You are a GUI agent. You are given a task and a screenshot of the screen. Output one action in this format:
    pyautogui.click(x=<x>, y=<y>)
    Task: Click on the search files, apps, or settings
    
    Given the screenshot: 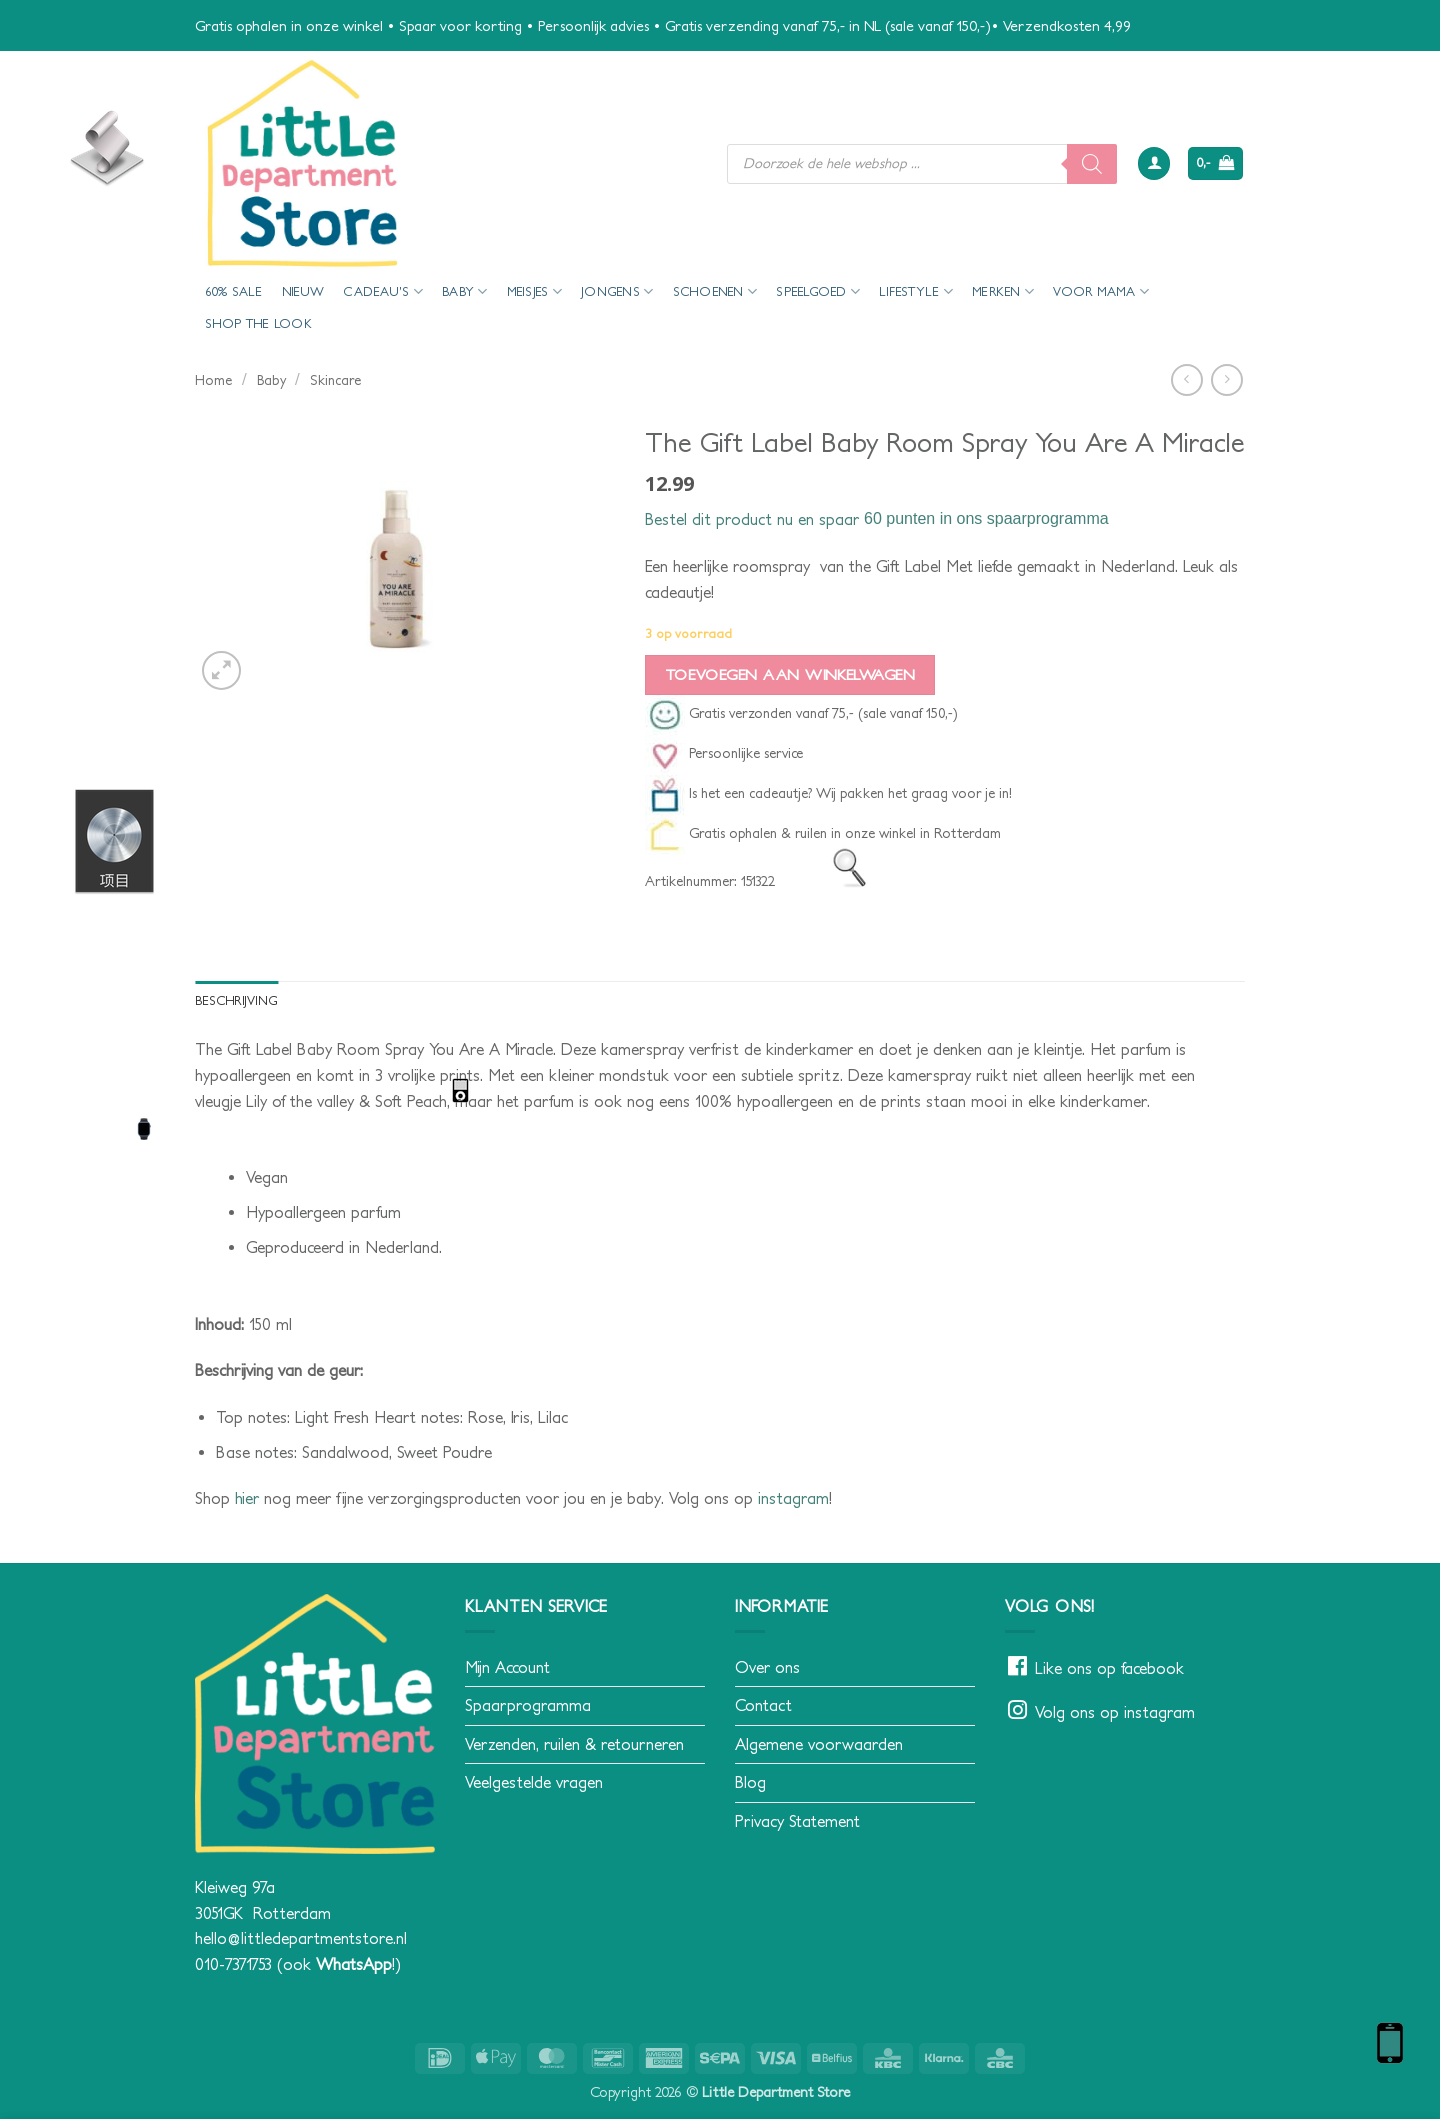 What is the action you would take?
    pyautogui.click(x=849, y=867)
    